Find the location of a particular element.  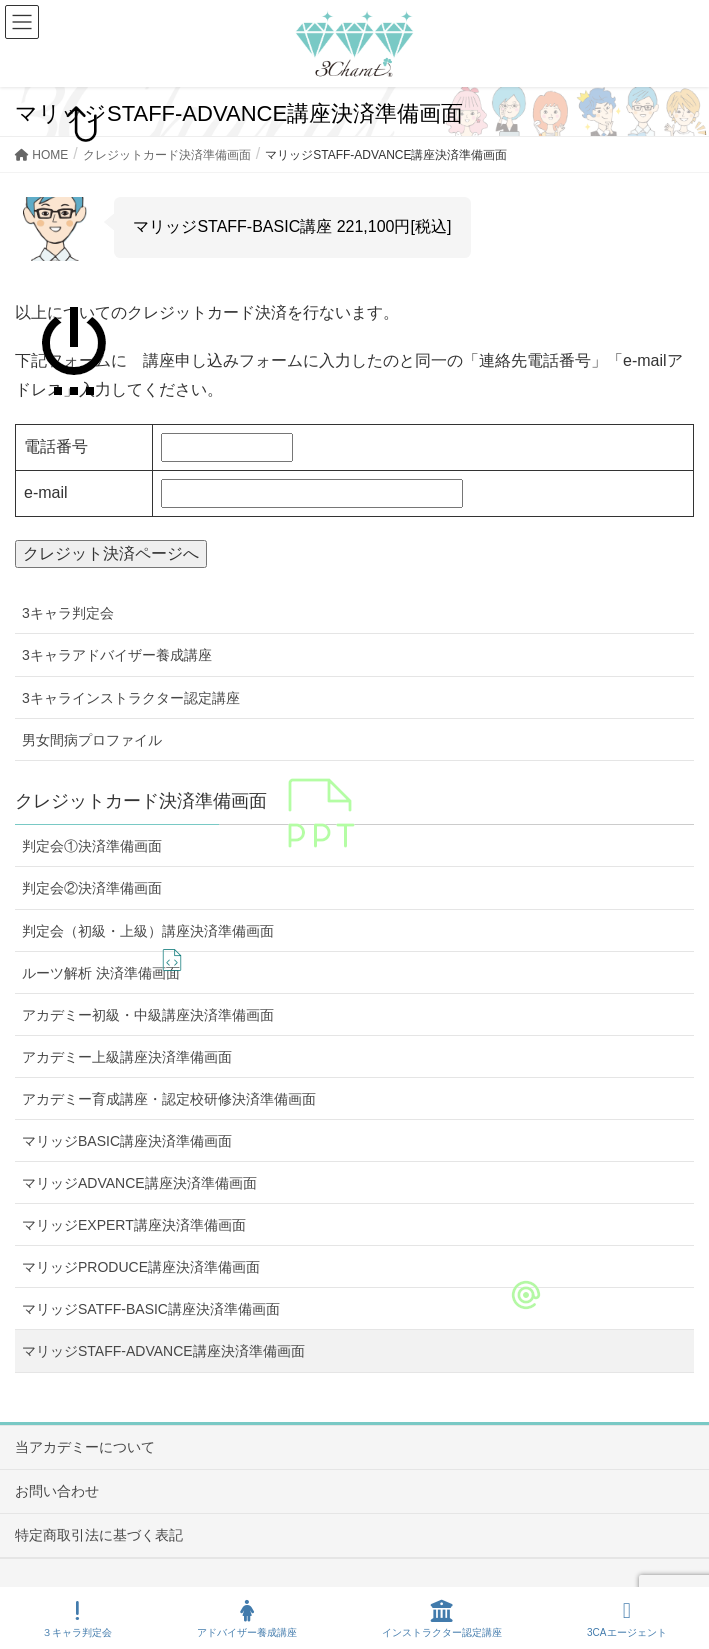

mailgun email service integration is located at coordinates (526, 1295).